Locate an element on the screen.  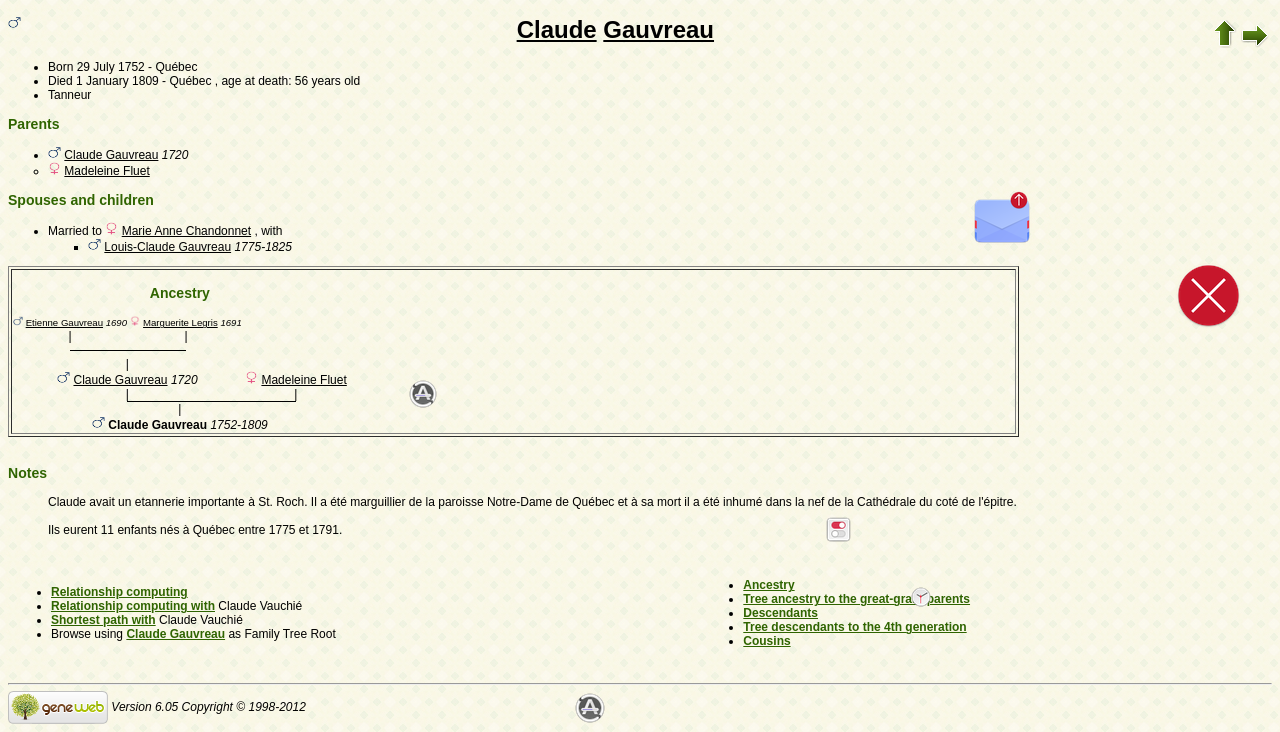
access recently opened files or folders is located at coordinates (921, 597).